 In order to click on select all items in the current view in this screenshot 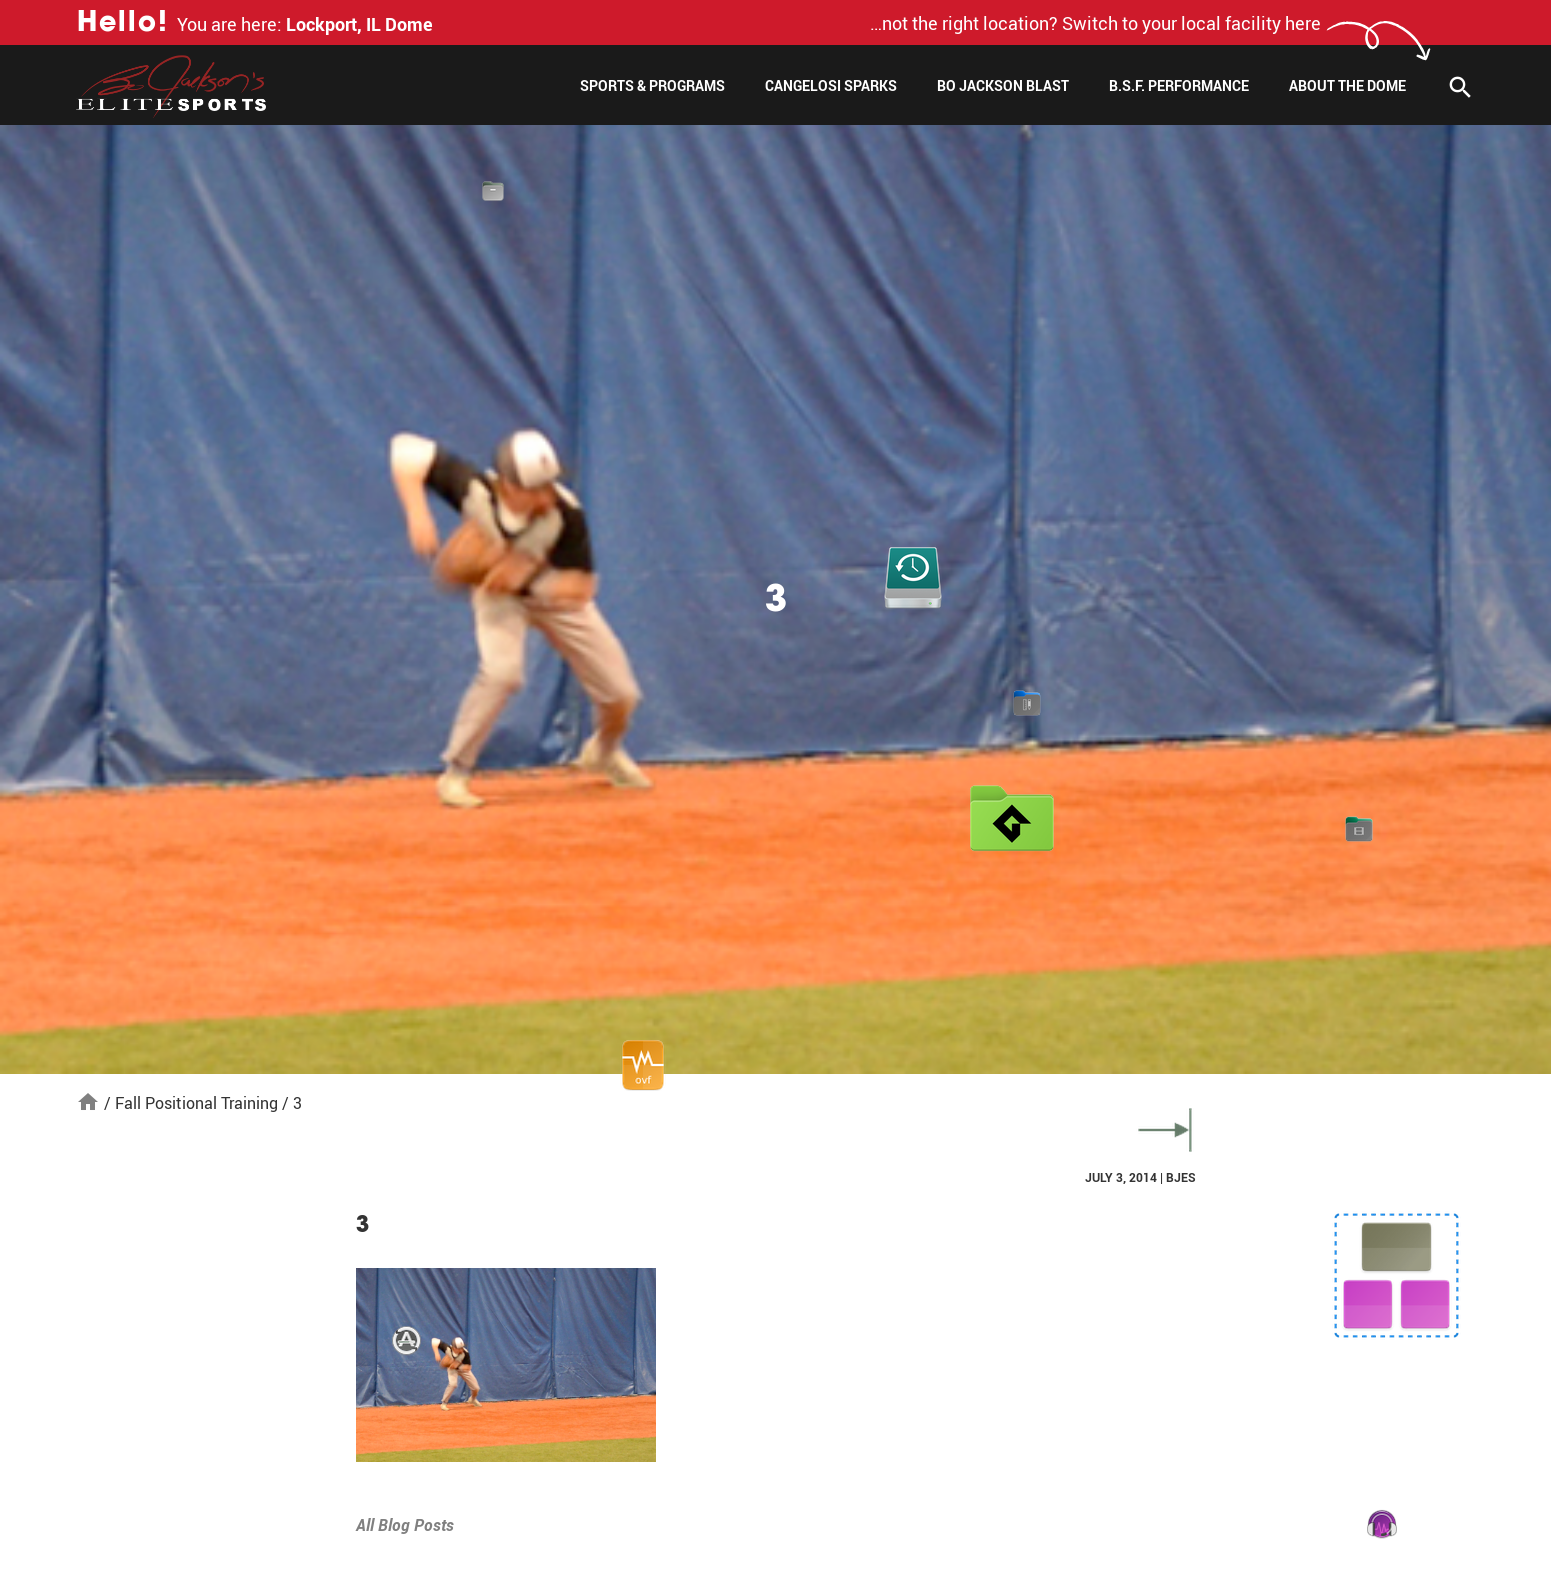, I will do `click(1396, 1275)`.